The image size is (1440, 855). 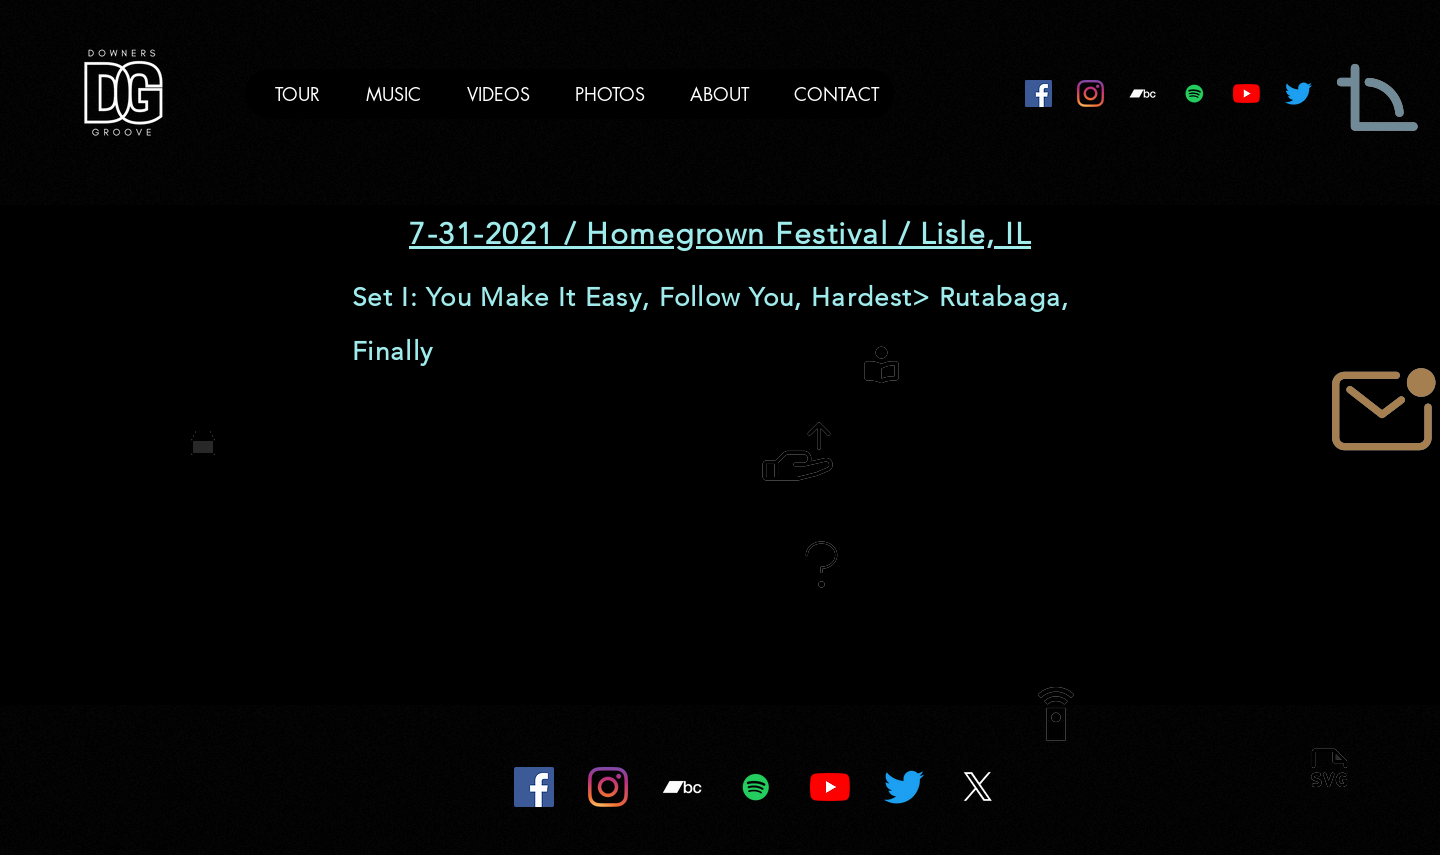 I want to click on view stacked cards or layers, so click(x=203, y=444).